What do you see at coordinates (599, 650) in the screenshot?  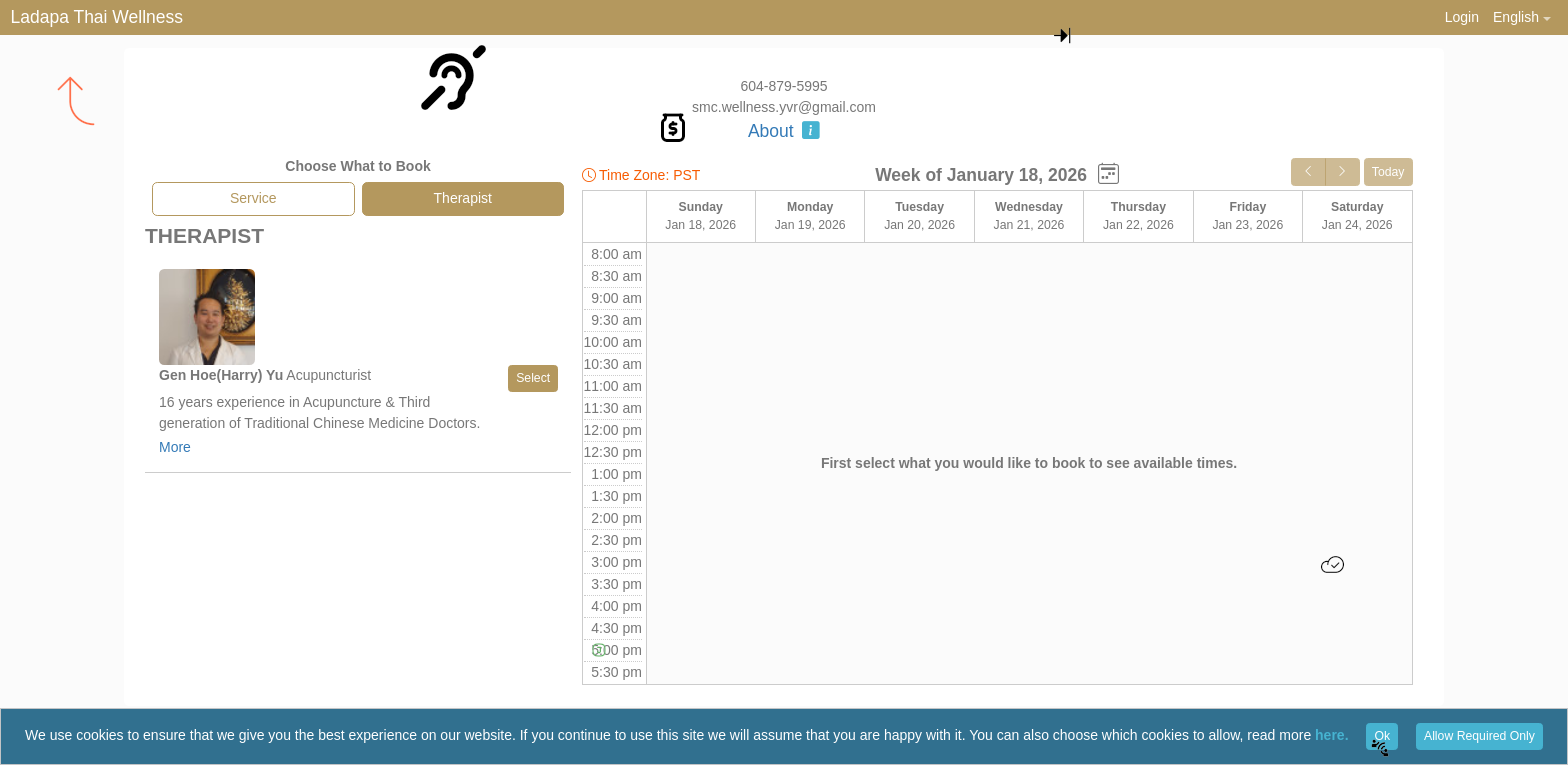 I see `represents an app or service starting with the letter "j"` at bounding box center [599, 650].